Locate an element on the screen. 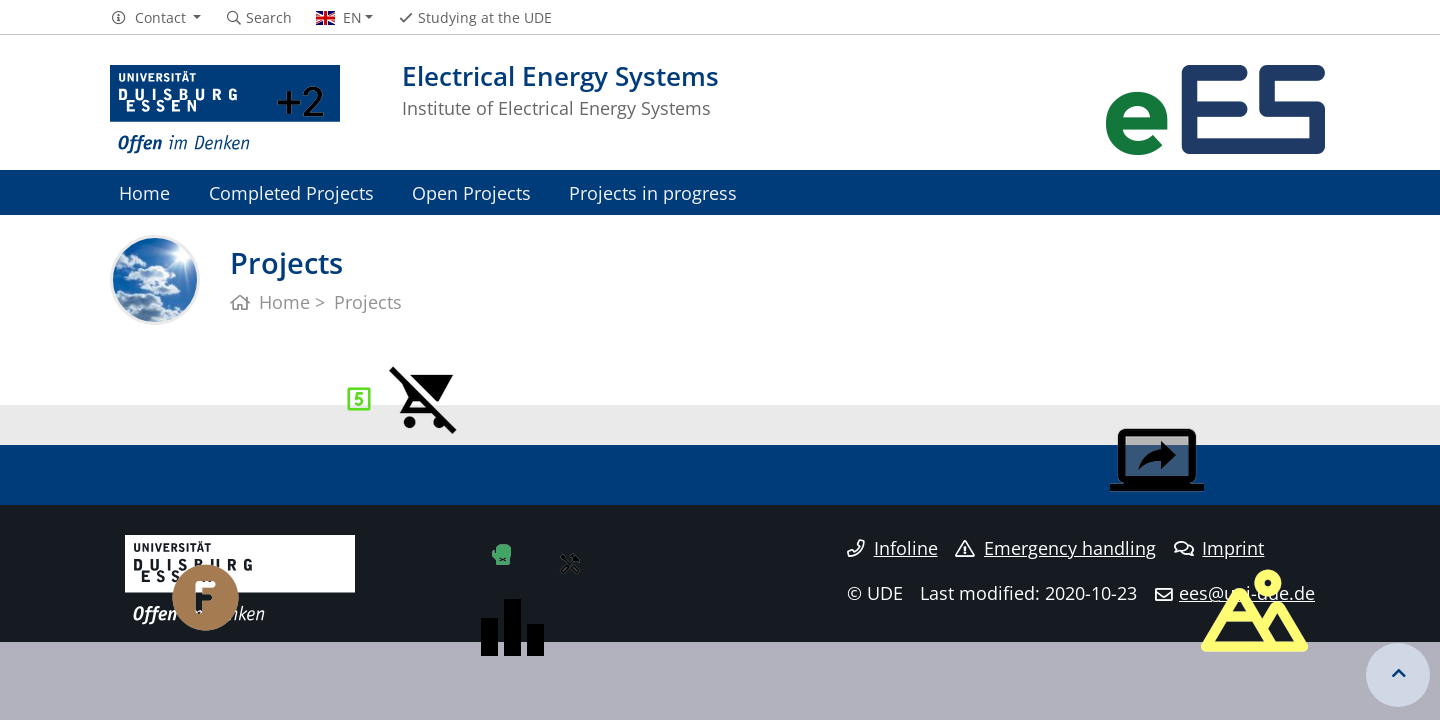  facebook app or social media shortcut is located at coordinates (205, 597).